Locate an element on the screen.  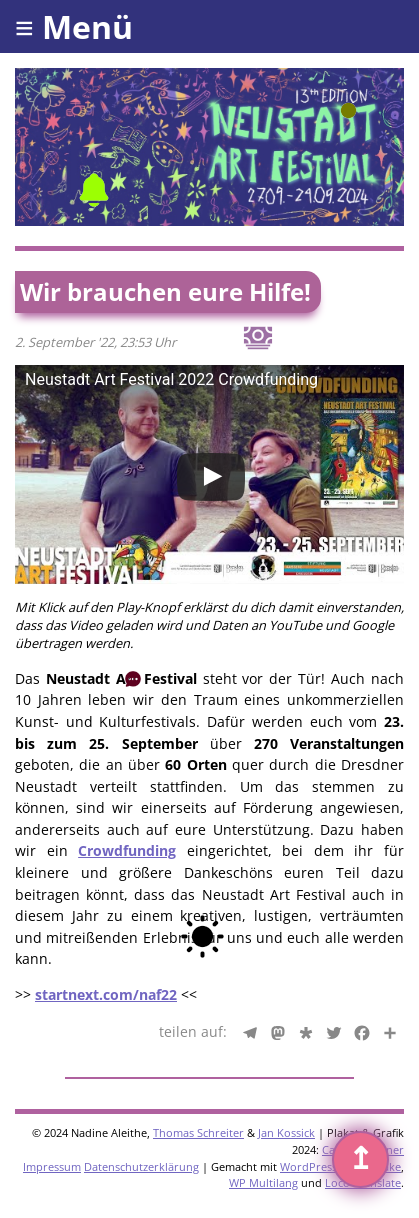
open messaging or chat is located at coordinates (133, 679).